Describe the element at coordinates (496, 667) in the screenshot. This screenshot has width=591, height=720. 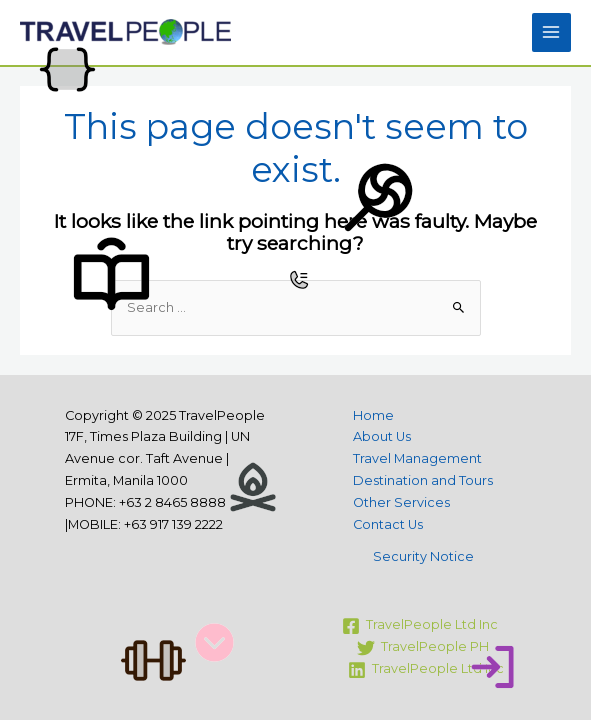
I see `sign in to your account` at that location.